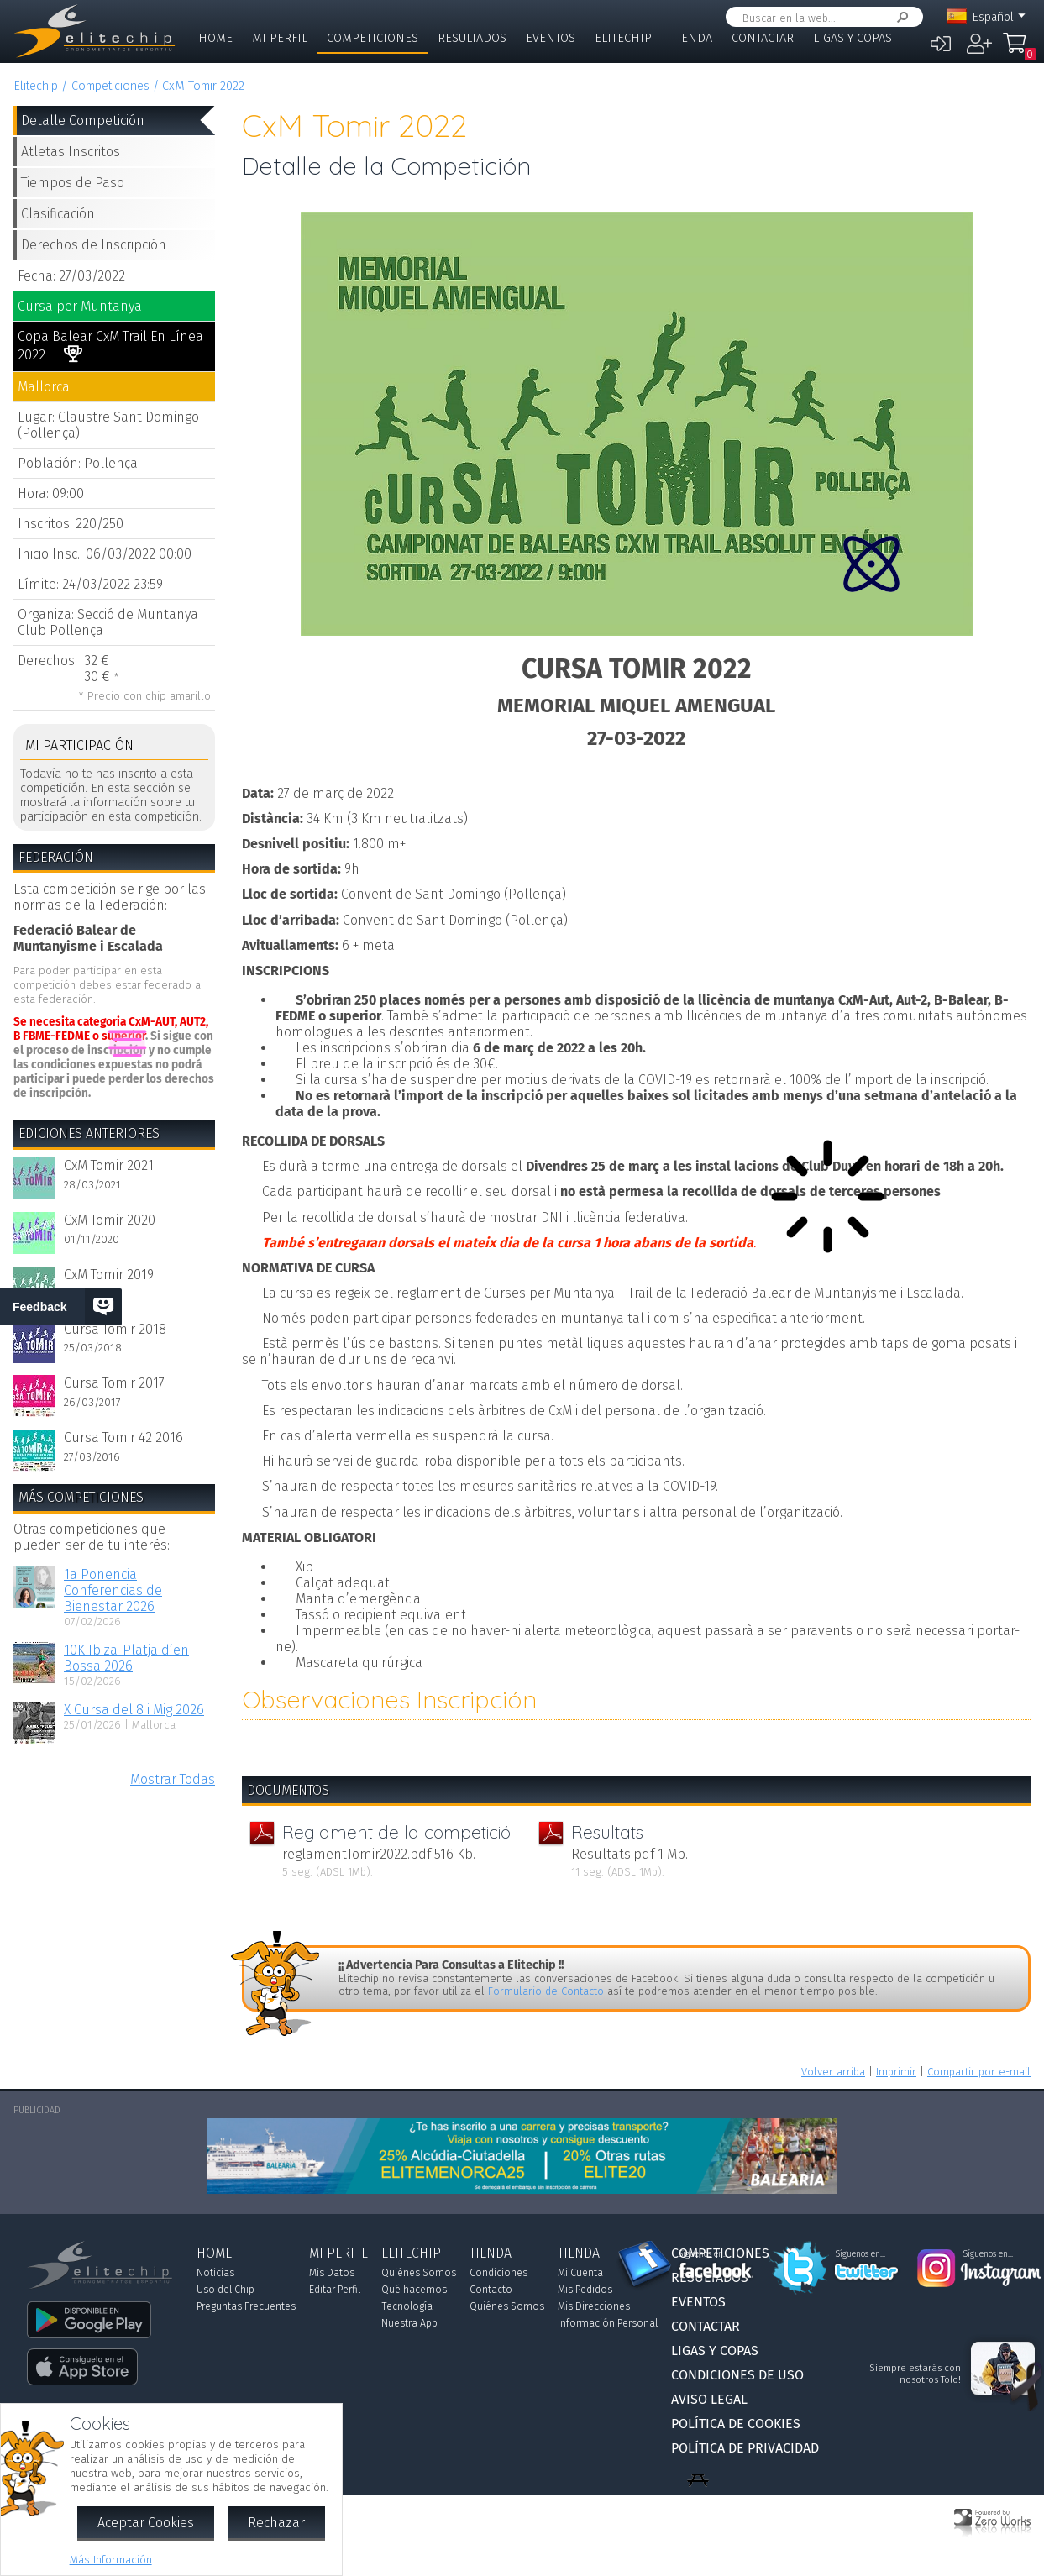 The height and width of the screenshot is (2576, 1044). What do you see at coordinates (698, 2480) in the screenshot?
I see `find nearby picnic areas` at bounding box center [698, 2480].